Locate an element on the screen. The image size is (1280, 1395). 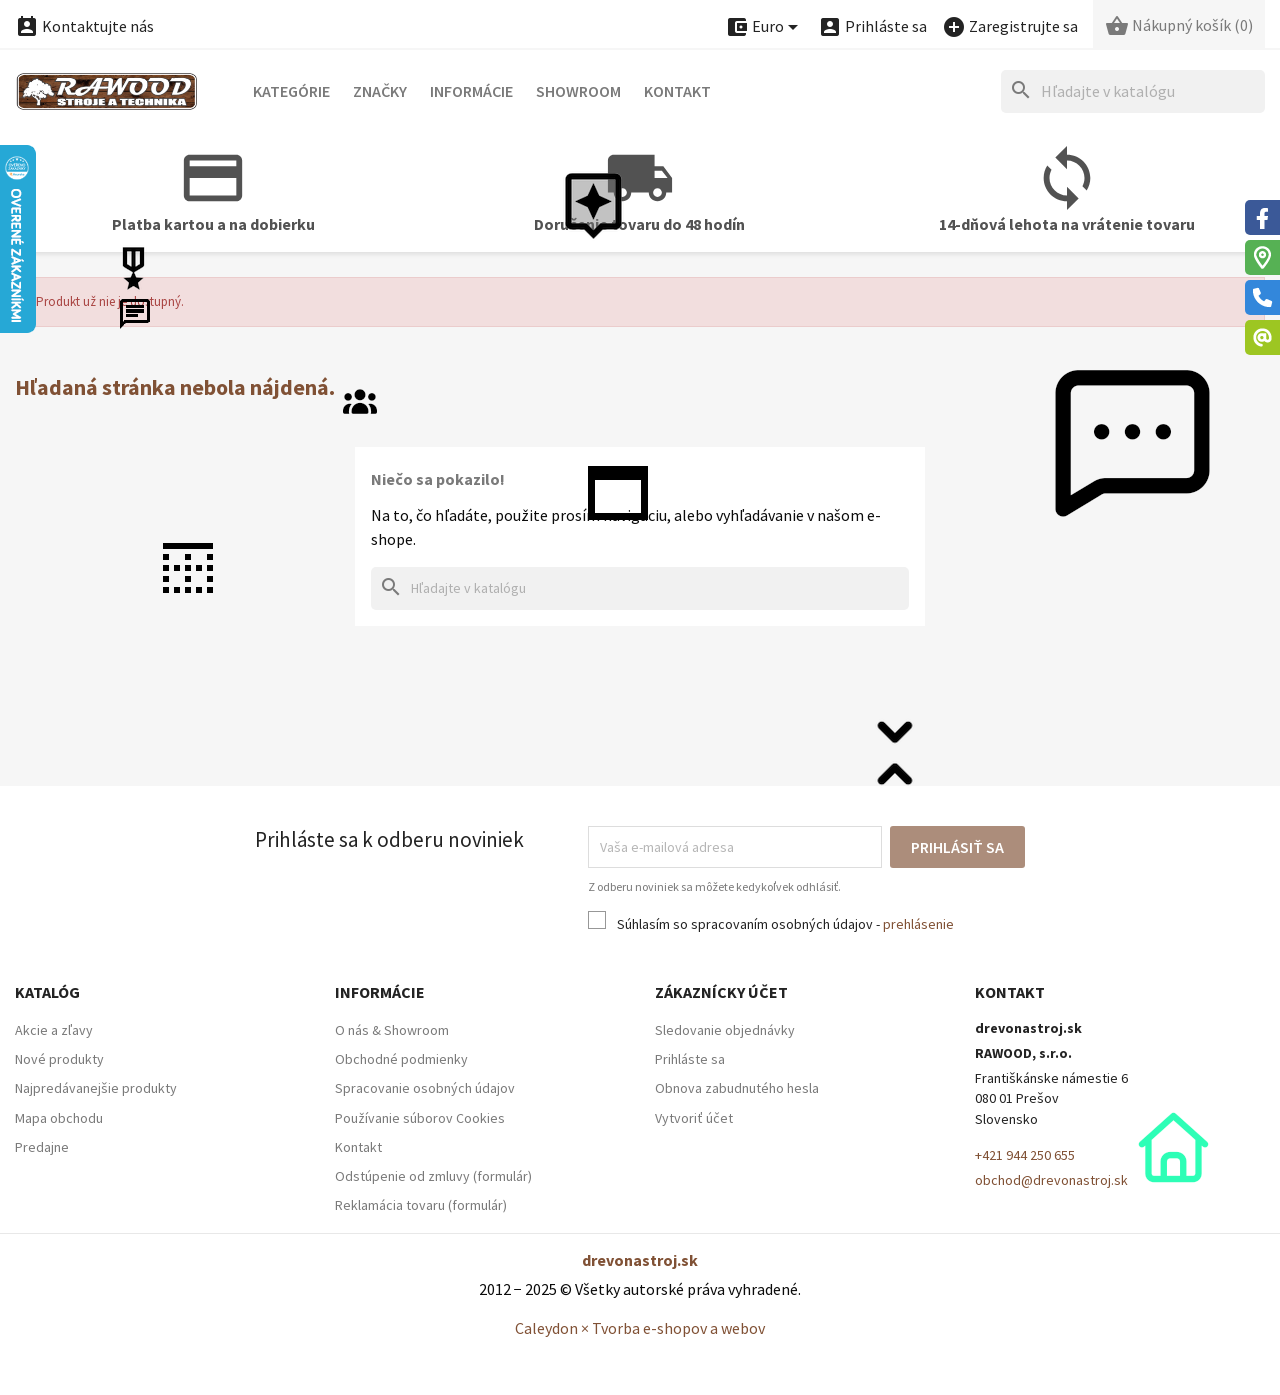
view all users or team members is located at coordinates (360, 402).